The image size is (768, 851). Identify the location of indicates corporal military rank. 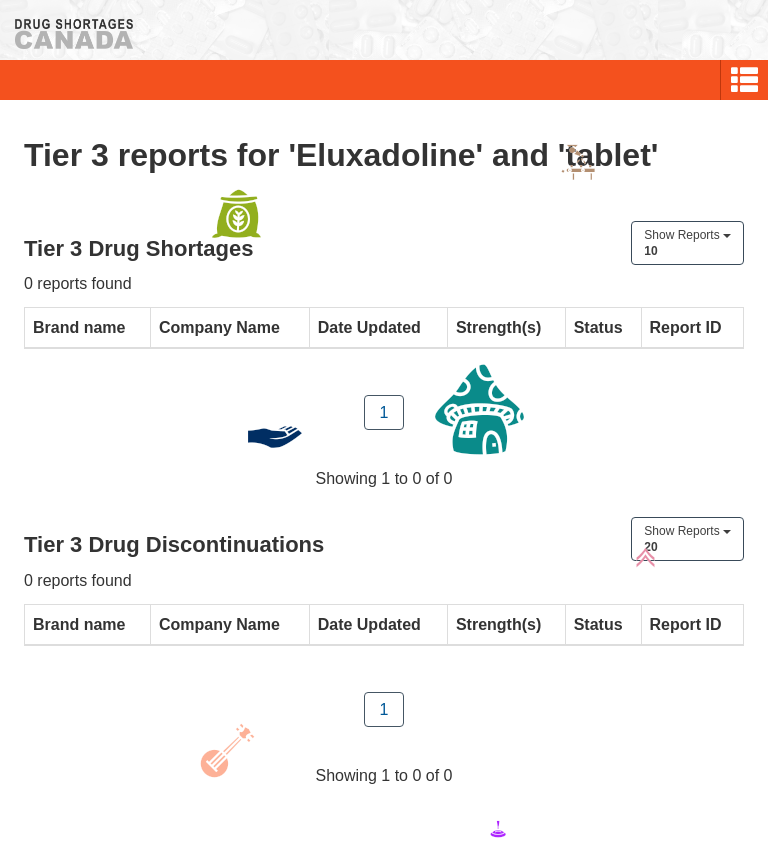
(645, 557).